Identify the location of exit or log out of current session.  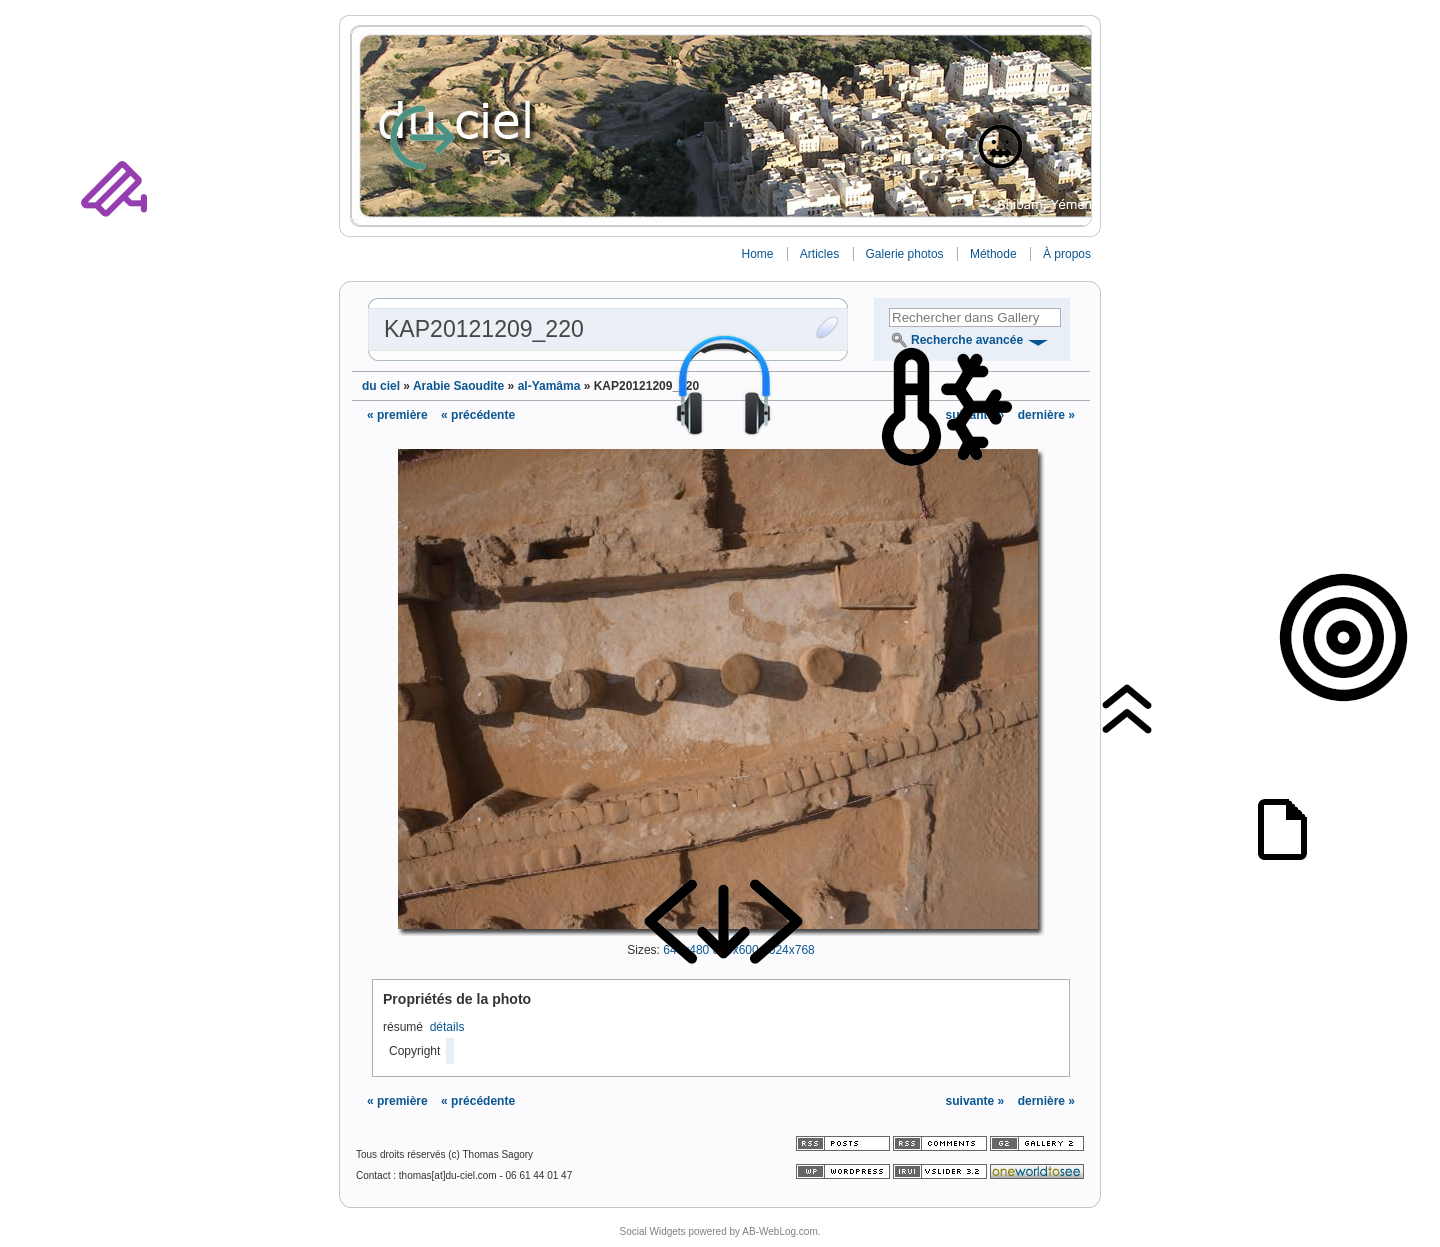
(422, 137).